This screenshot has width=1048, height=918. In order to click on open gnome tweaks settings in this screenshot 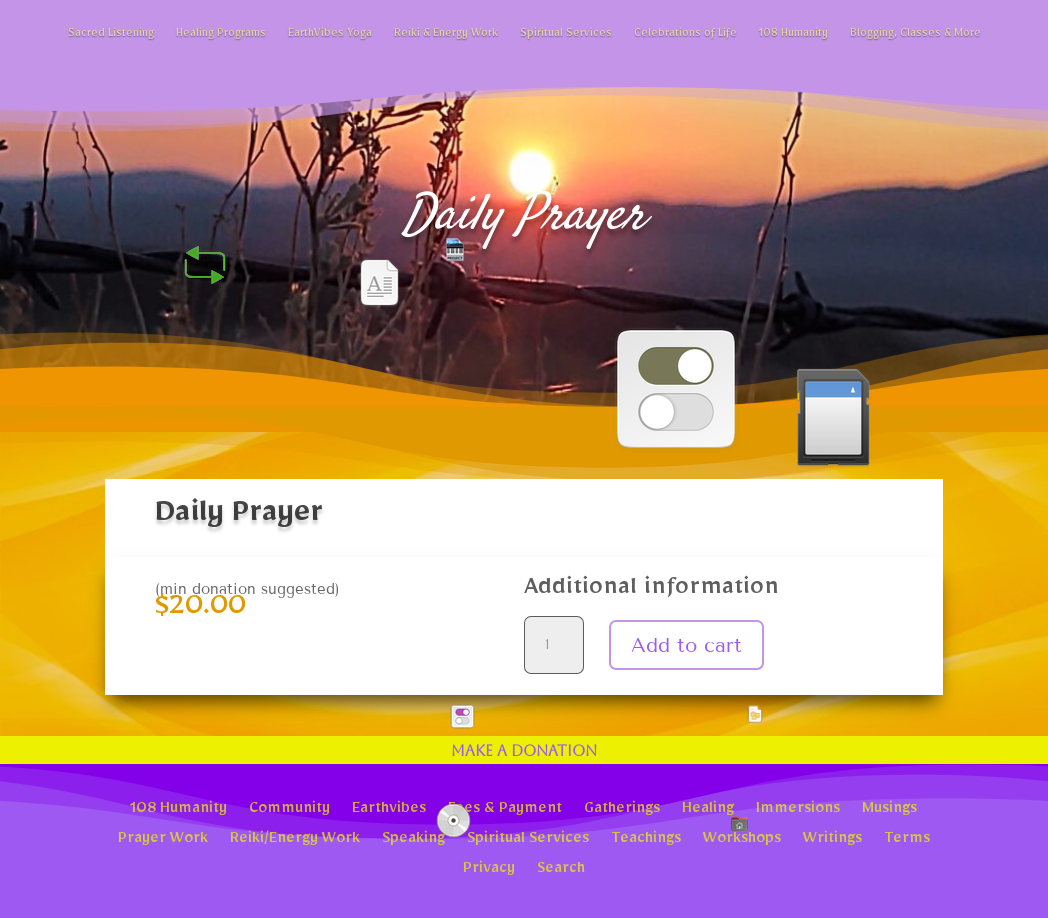, I will do `click(462, 716)`.